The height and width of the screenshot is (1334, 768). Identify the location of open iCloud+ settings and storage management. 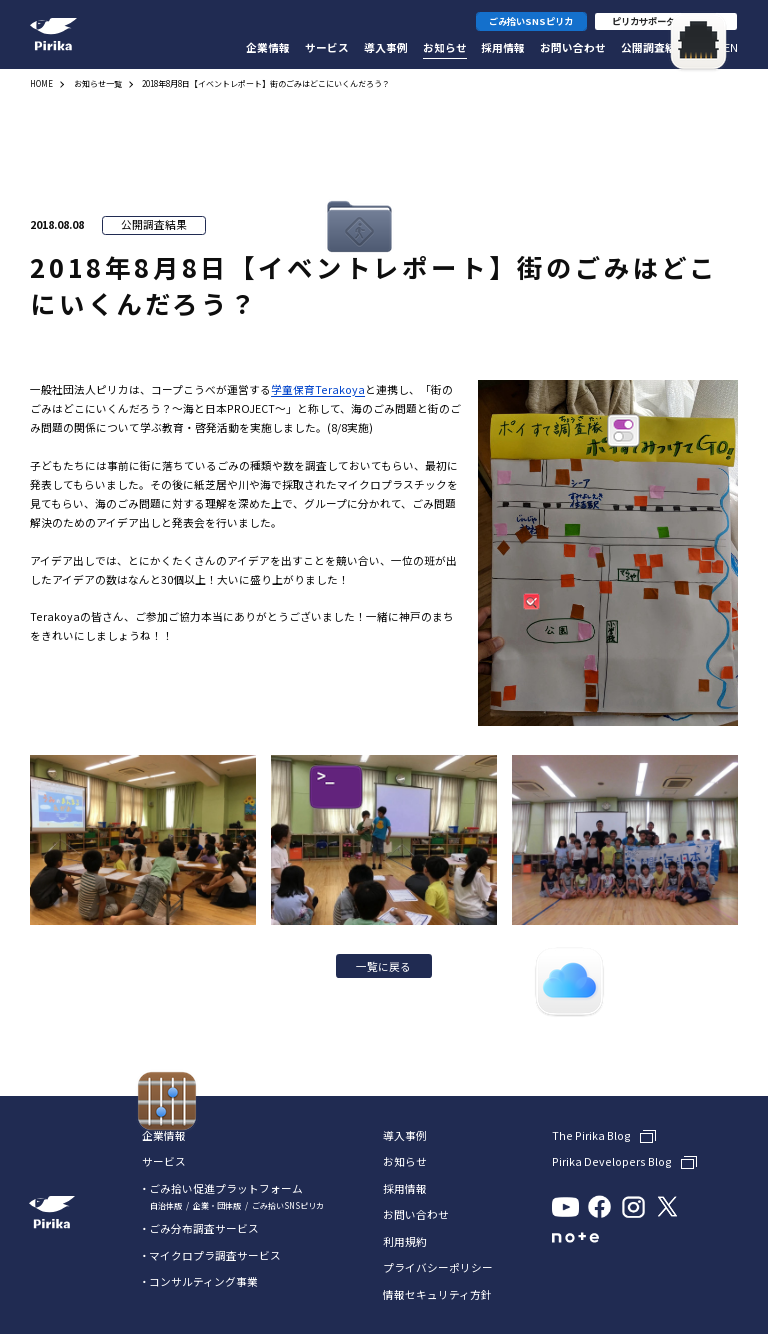
(569, 981).